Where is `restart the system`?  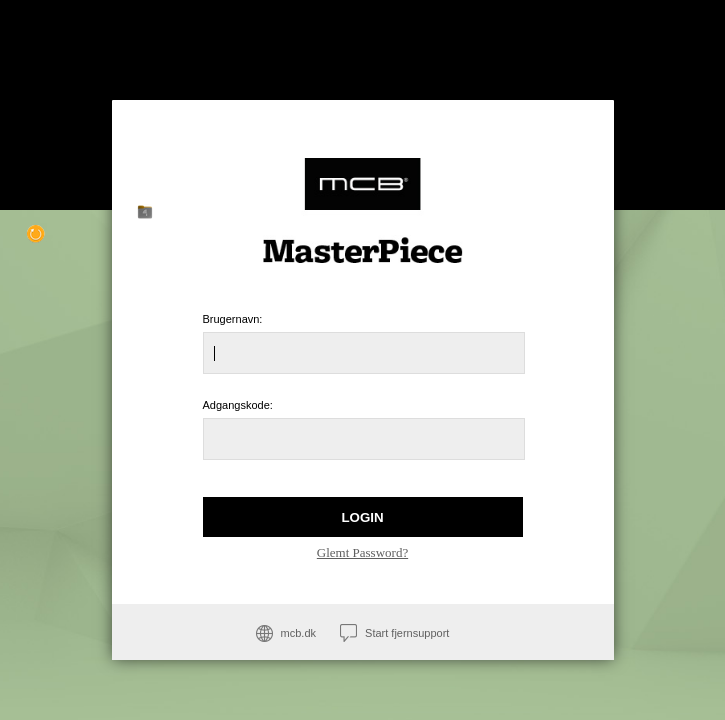
restart the system is located at coordinates (36, 234).